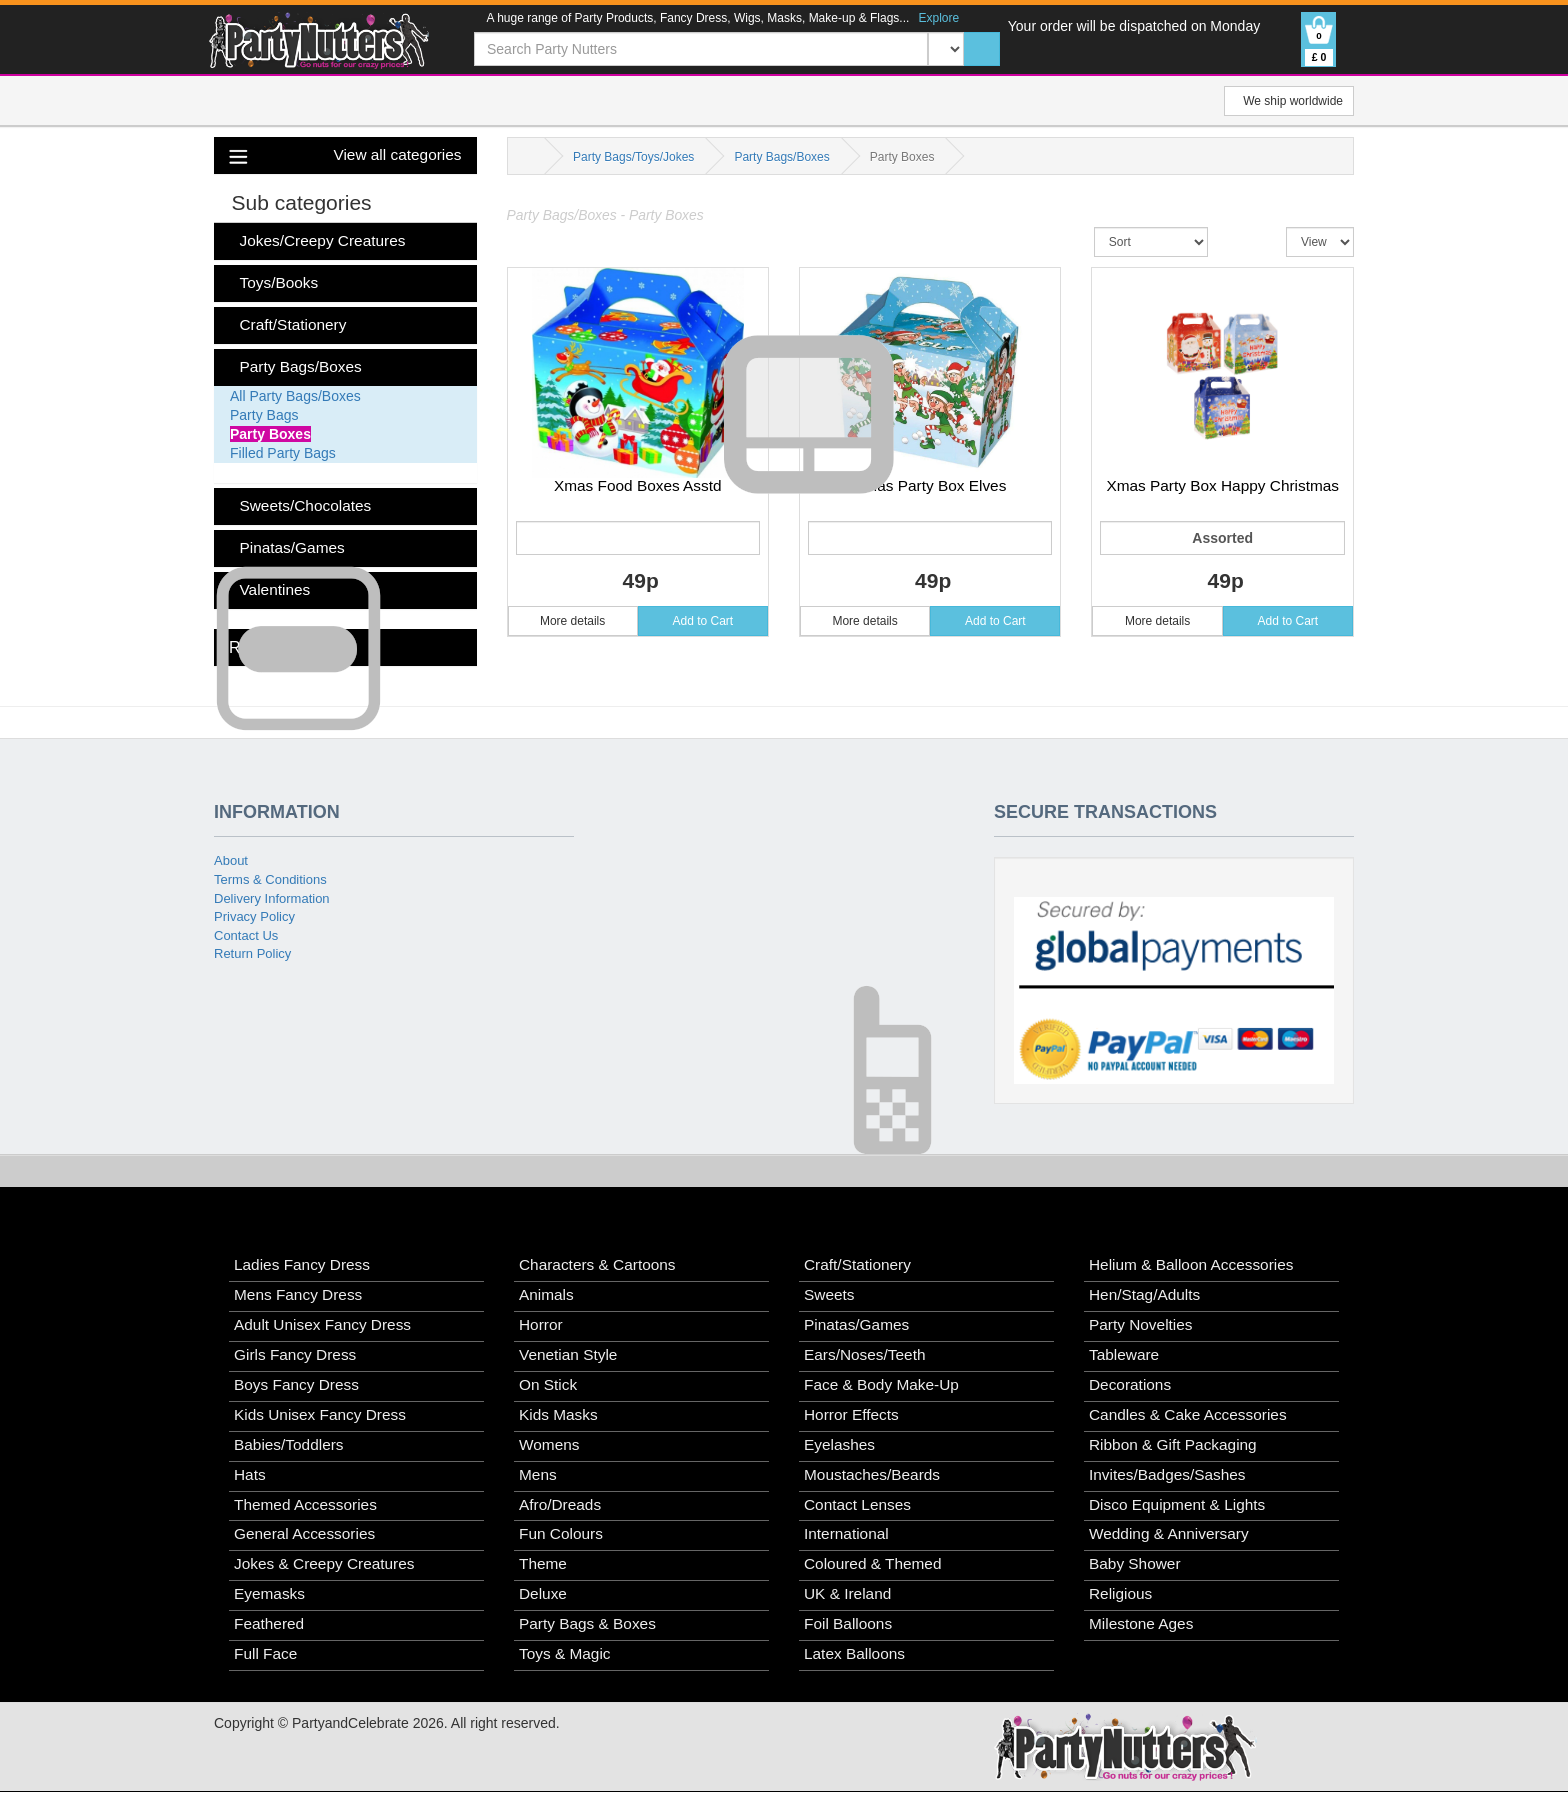 The width and height of the screenshot is (1568, 1812). Describe the element at coordinates (298, 648) in the screenshot. I see `indicates a partially selected or indeterminate checkbox state` at that location.